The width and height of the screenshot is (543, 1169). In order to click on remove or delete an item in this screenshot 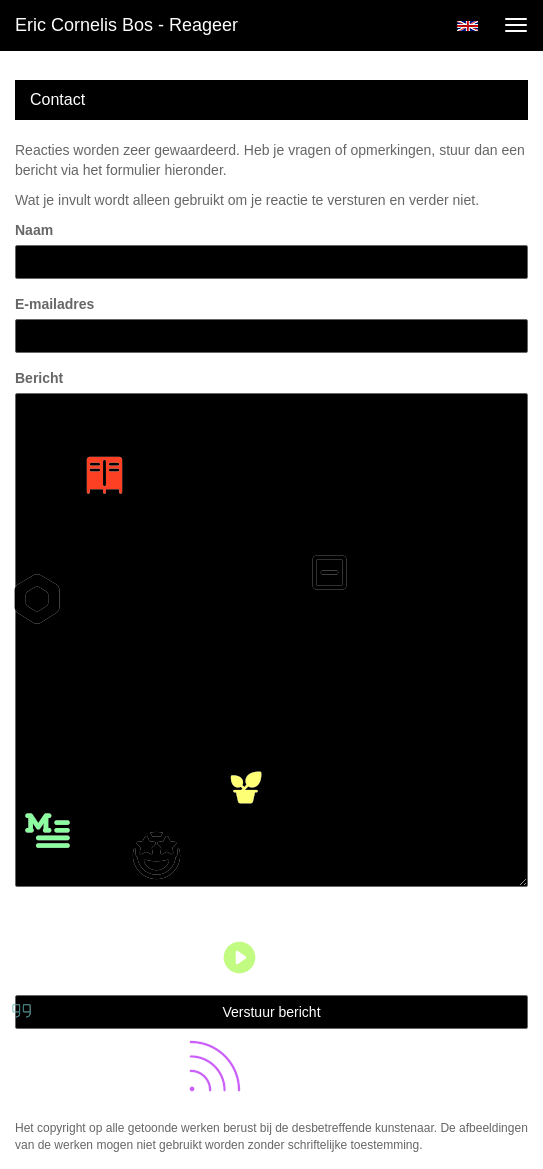, I will do `click(329, 572)`.